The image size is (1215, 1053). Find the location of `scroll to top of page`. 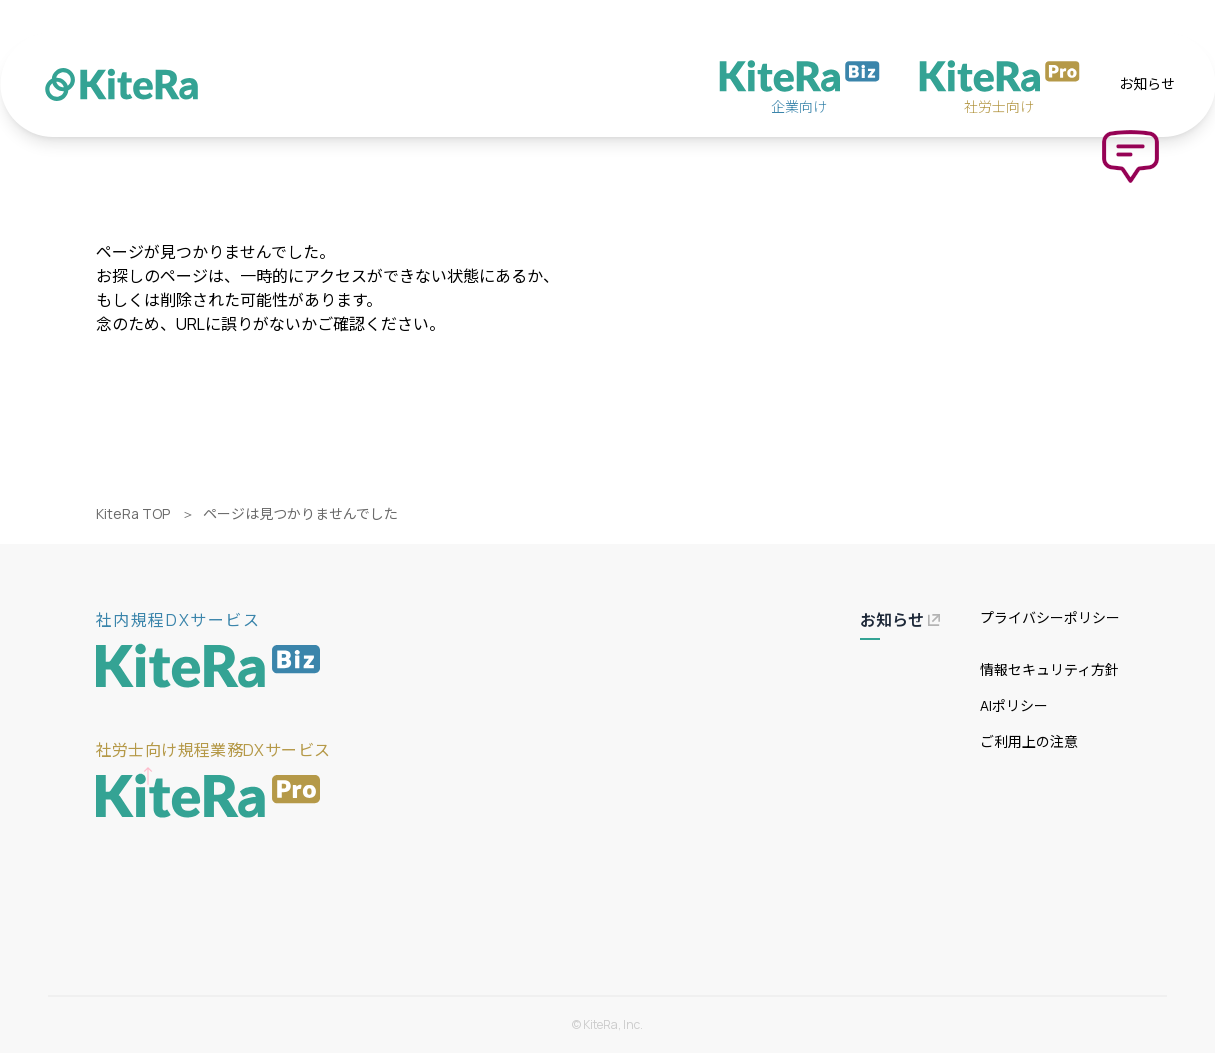

scroll to top of page is located at coordinates (148, 776).